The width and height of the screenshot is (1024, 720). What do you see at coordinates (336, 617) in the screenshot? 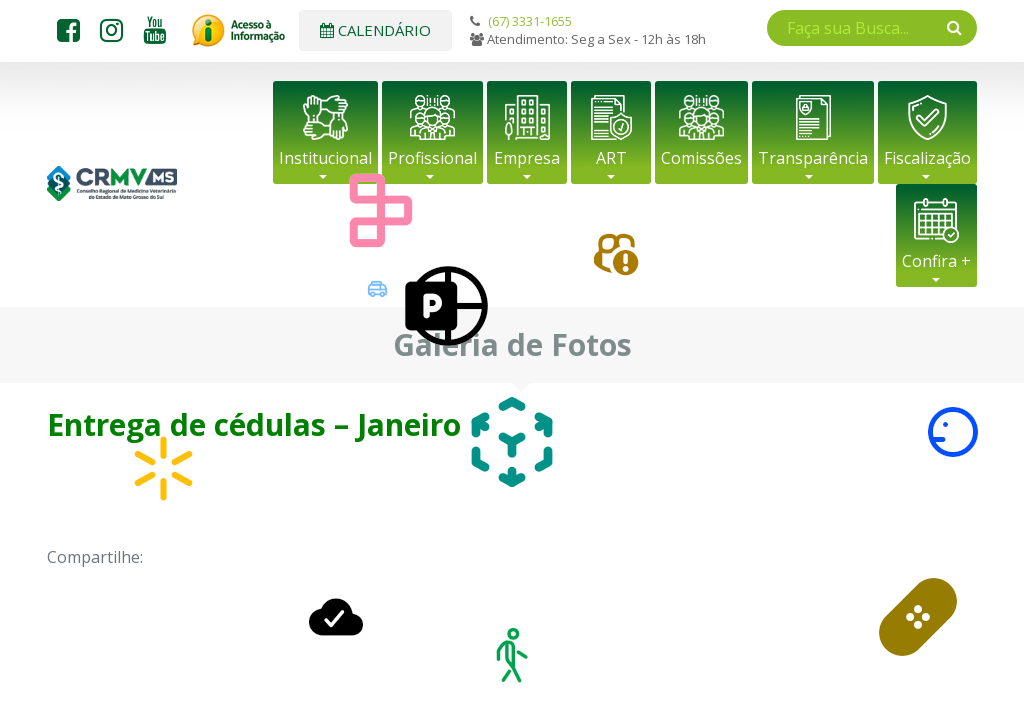
I see `file successfully uploaded to cloud storage` at bounding box center [336, 617].